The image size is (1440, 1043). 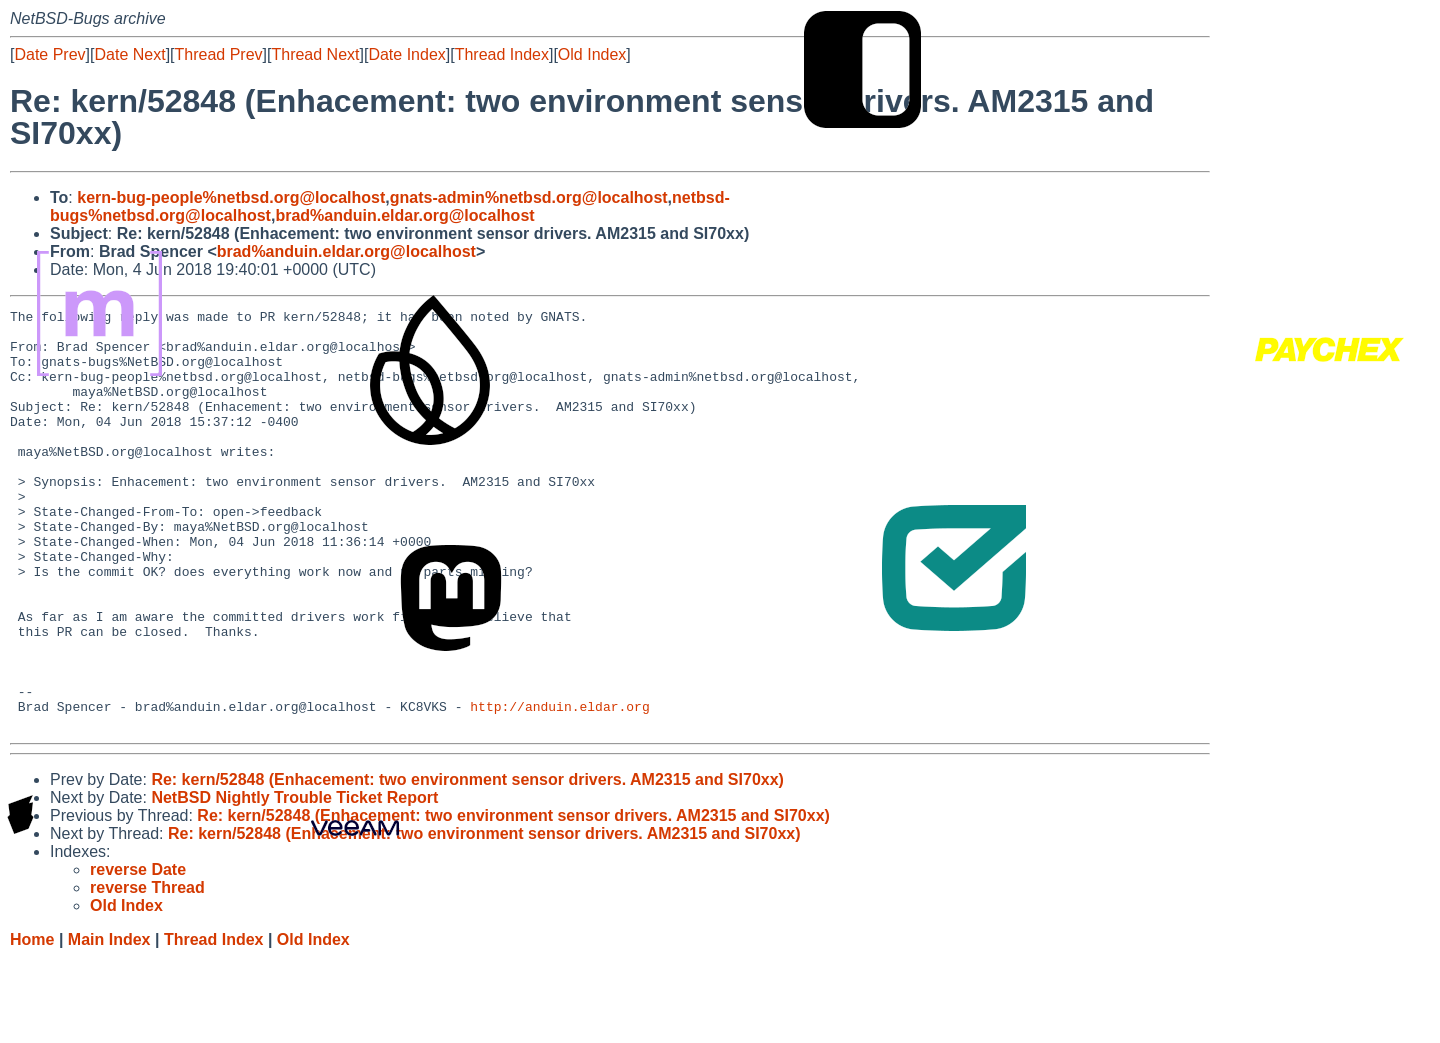 I want to click on helpdesk logo - customer support platform, so click(x=954, y=568).